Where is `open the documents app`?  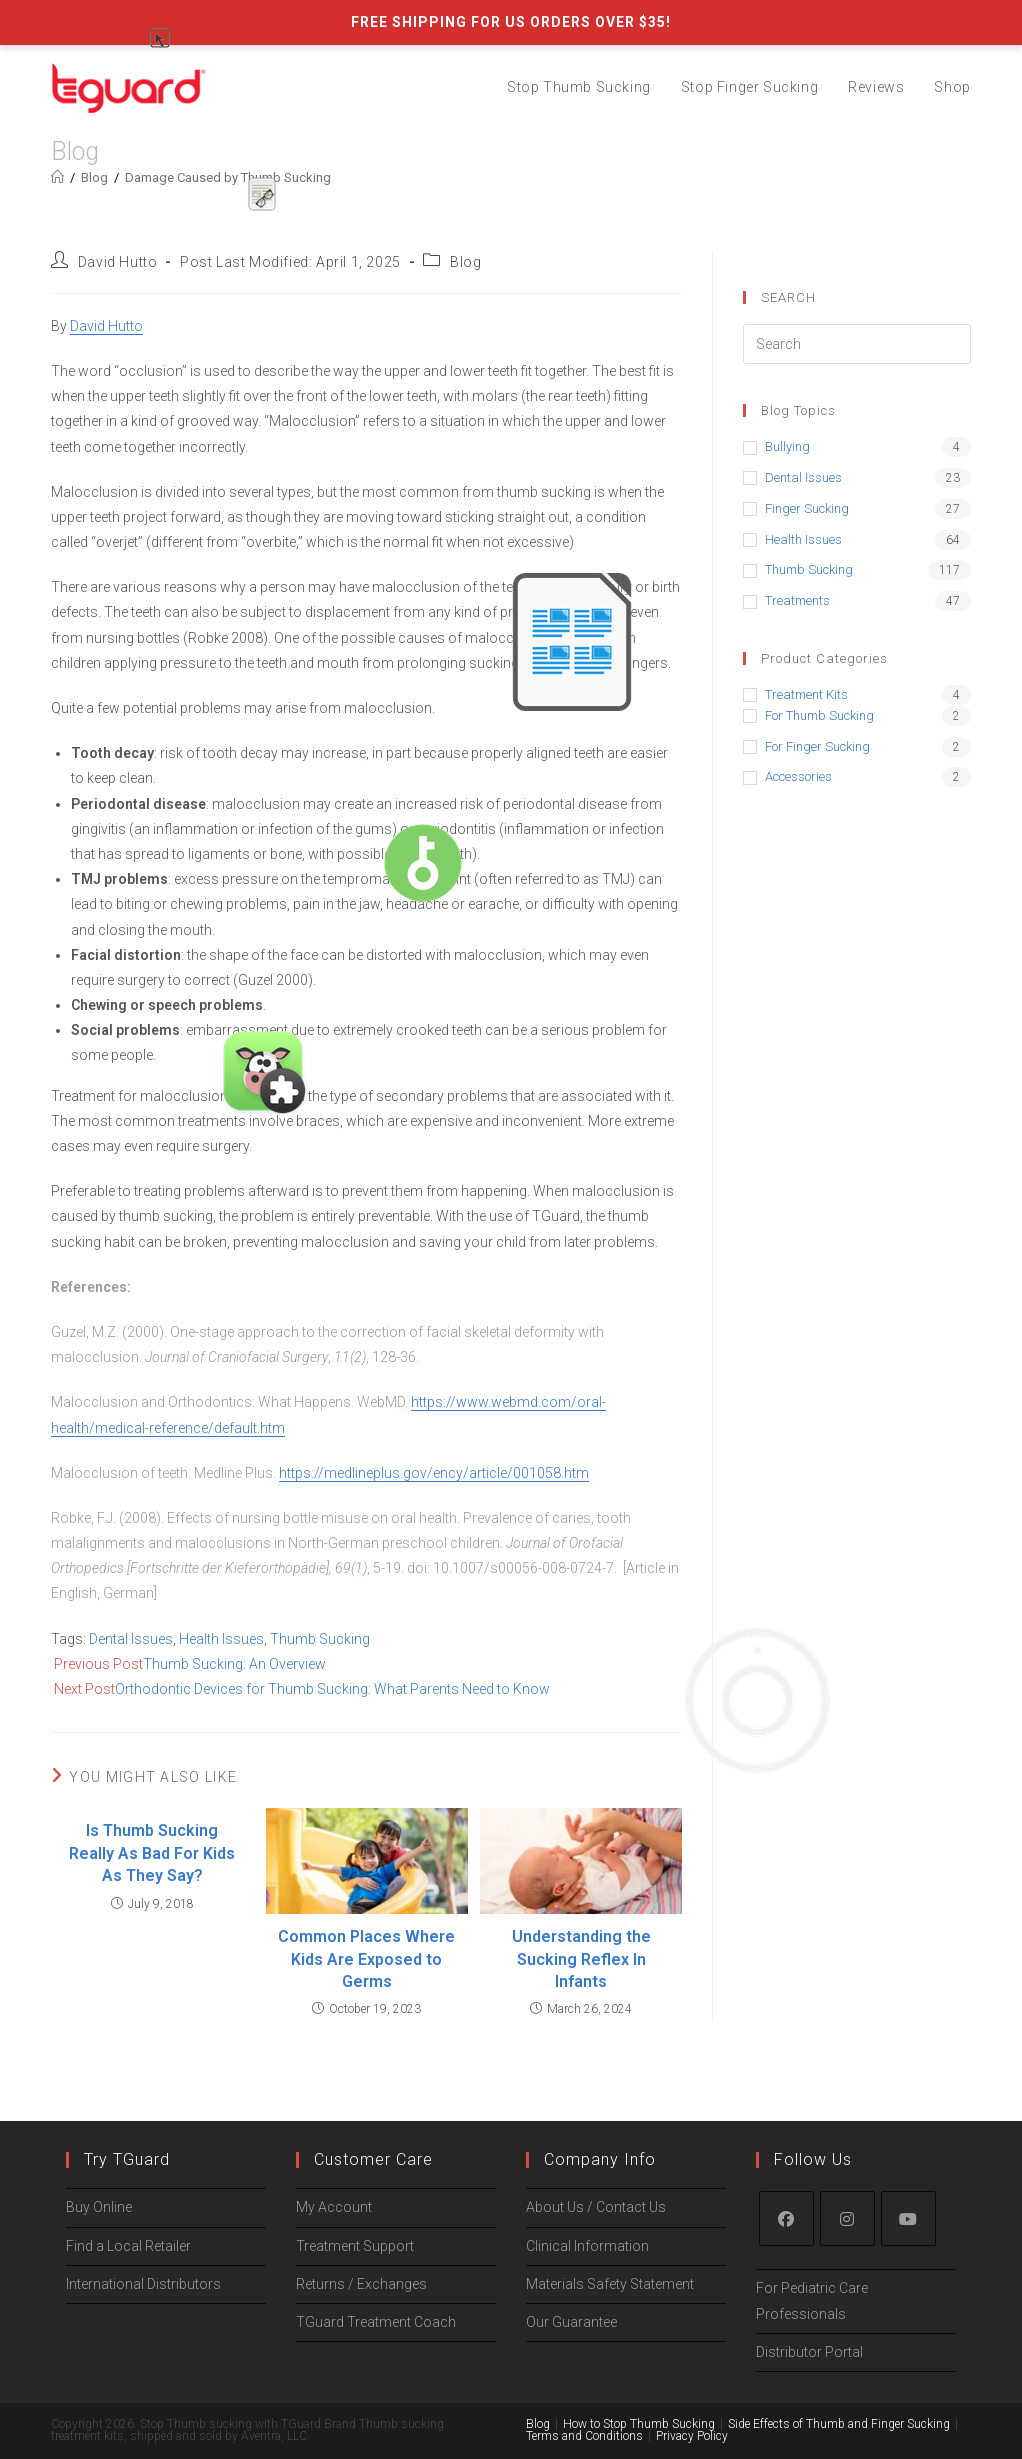 open the documents app is located at coordinates (262, 194).